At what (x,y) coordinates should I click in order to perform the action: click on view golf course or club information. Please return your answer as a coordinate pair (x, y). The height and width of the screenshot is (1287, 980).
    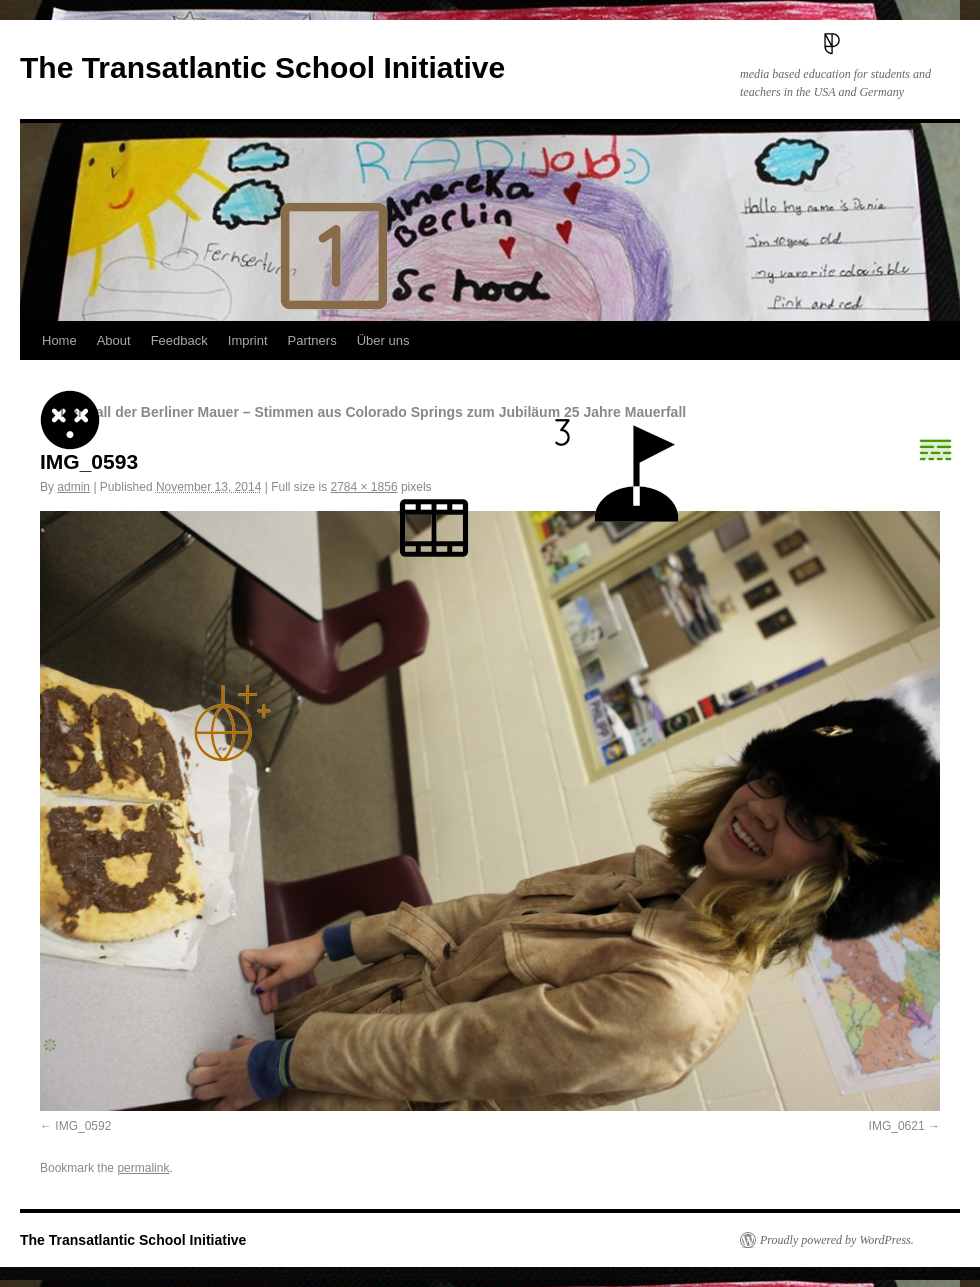
    Looking at the image, I should click on (636, 473).